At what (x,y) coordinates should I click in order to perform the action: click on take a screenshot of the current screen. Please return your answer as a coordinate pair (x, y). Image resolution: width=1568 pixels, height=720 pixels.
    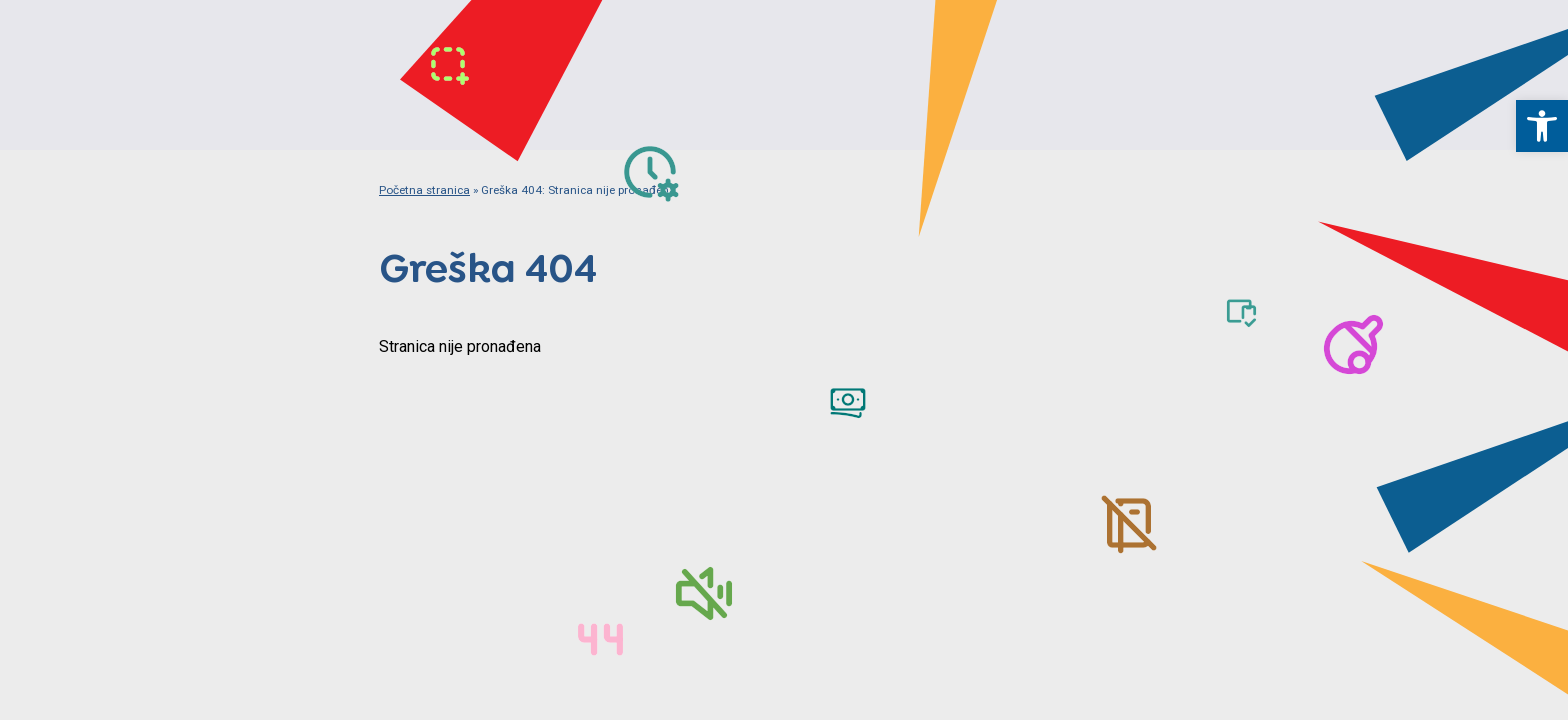
    Looking at the image, I should click on (448, 64).